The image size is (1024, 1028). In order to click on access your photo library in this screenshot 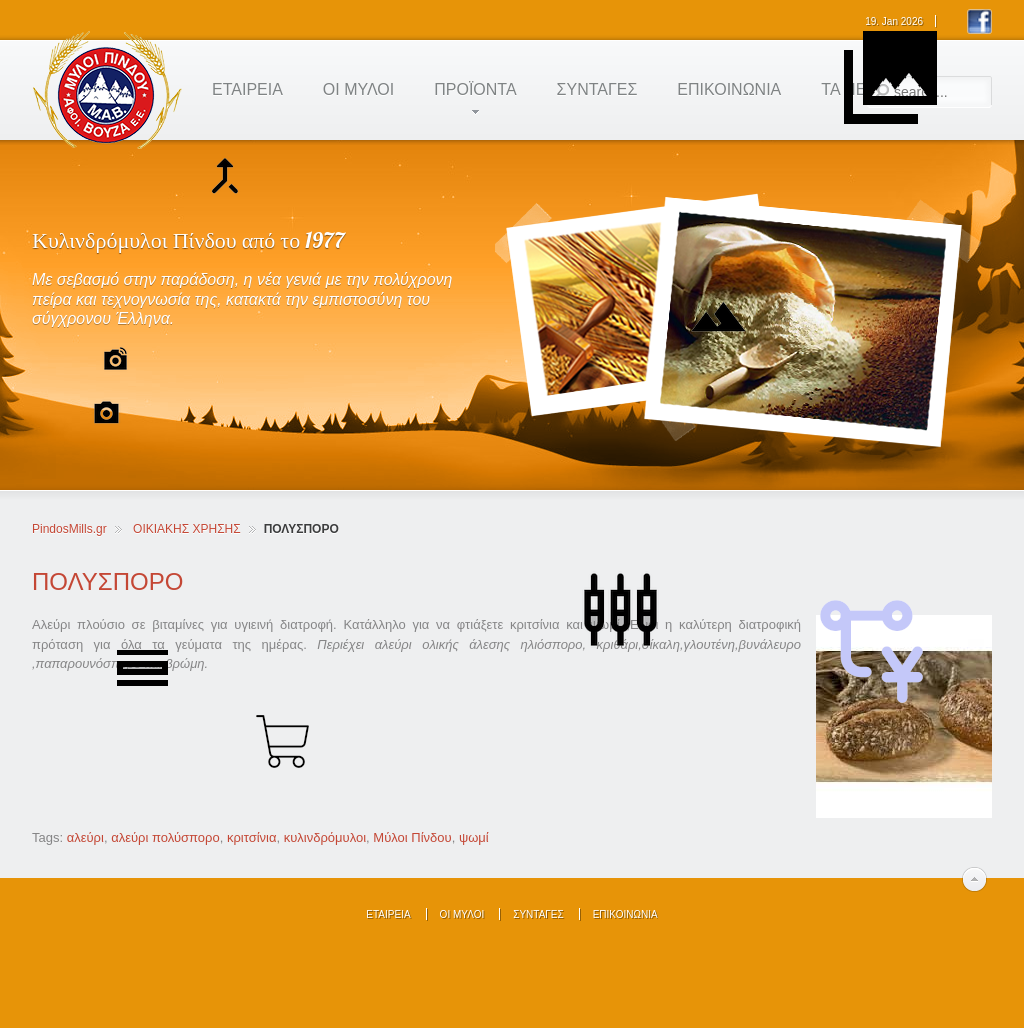, I will do `click(890, 77)`.